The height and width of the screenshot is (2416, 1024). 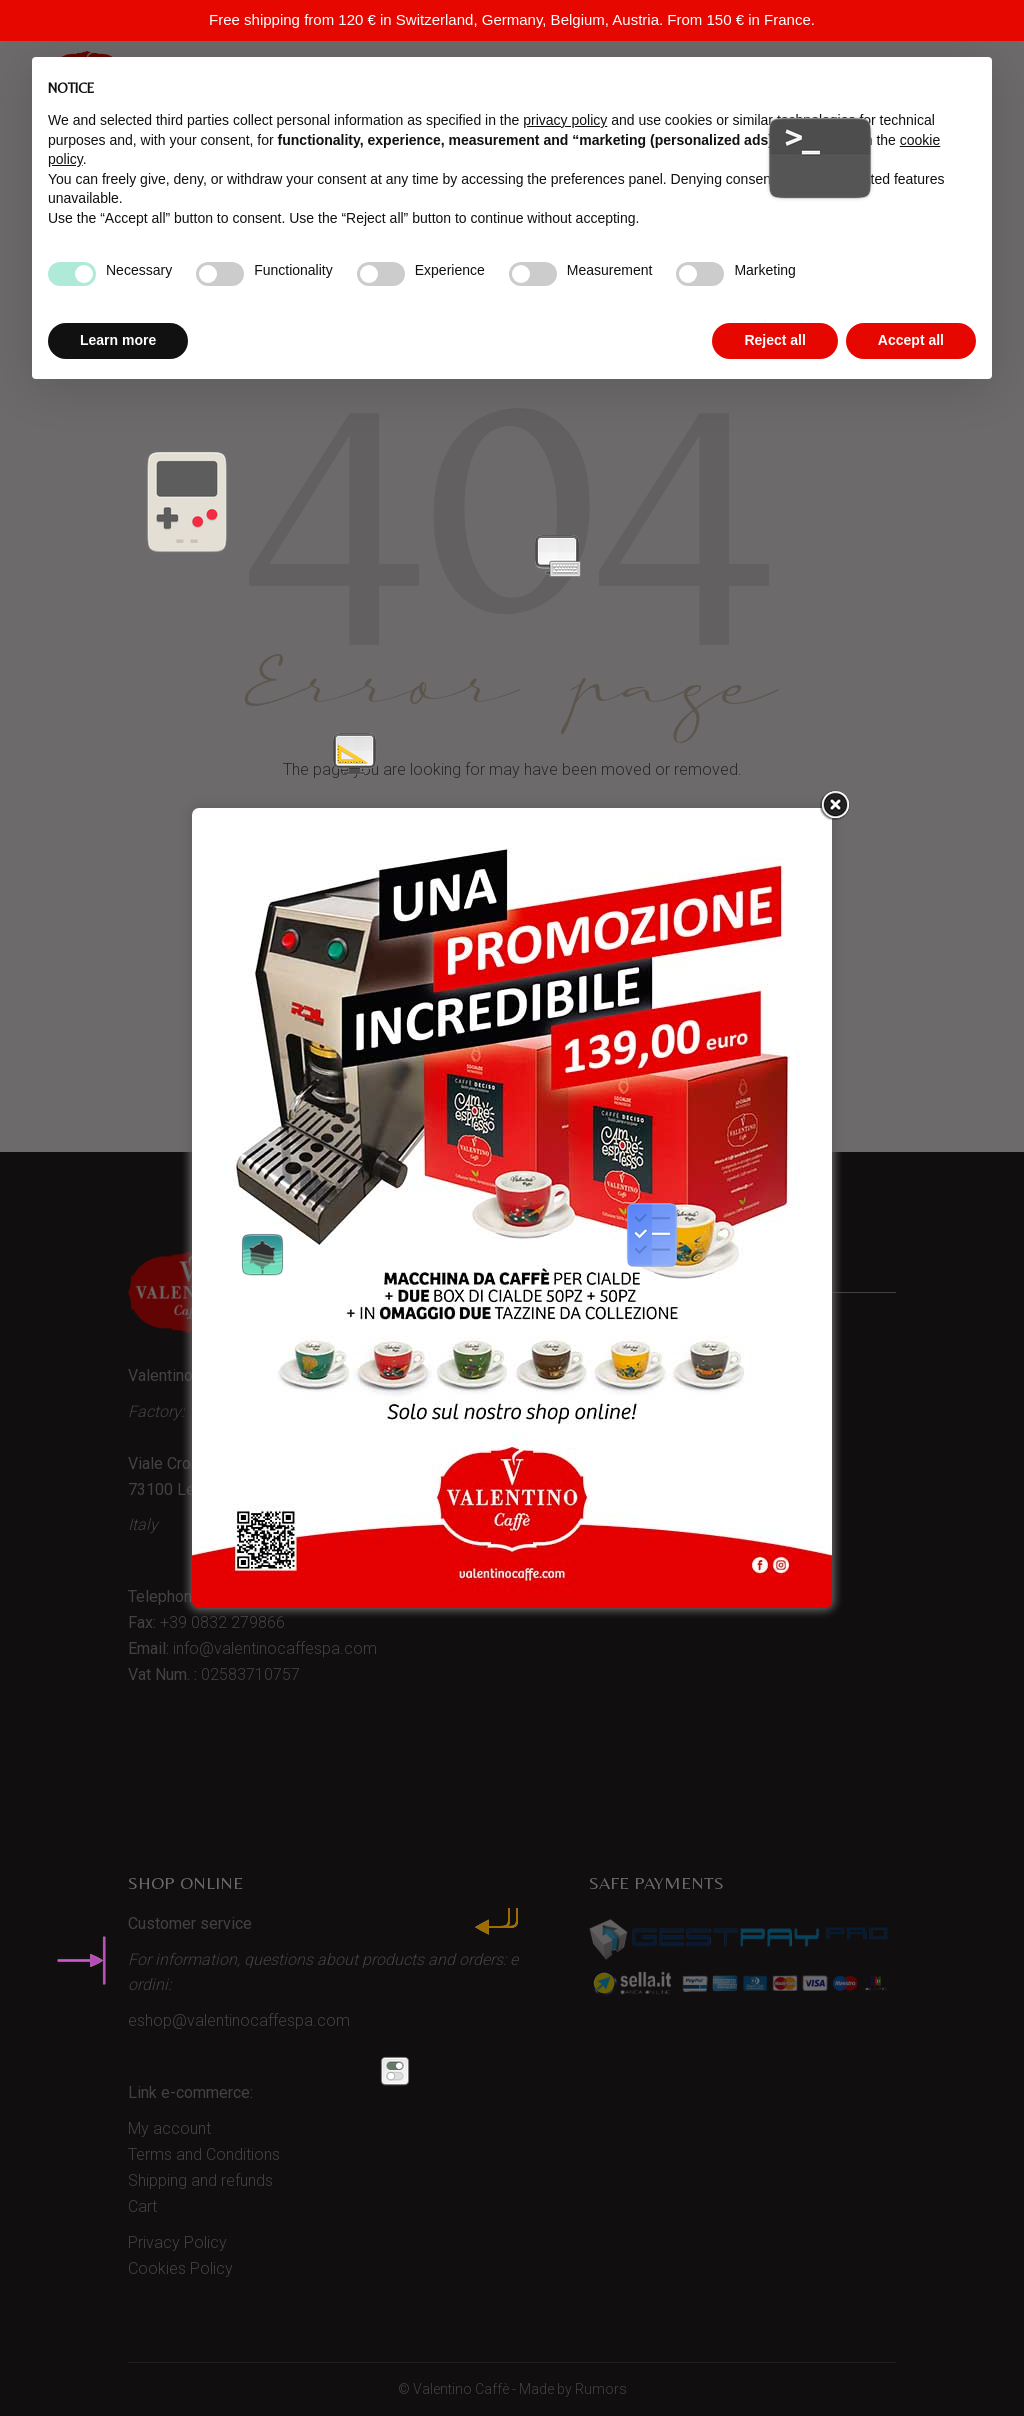 I want to click on jump to the last item or end of list, so click(x=81, y=1960).